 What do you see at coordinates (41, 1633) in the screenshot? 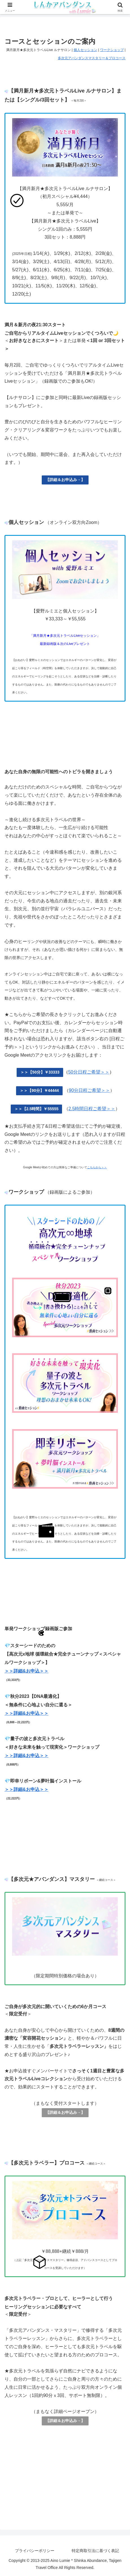
I see `open color picker or theme settings` at bounding box center [41, 1633].